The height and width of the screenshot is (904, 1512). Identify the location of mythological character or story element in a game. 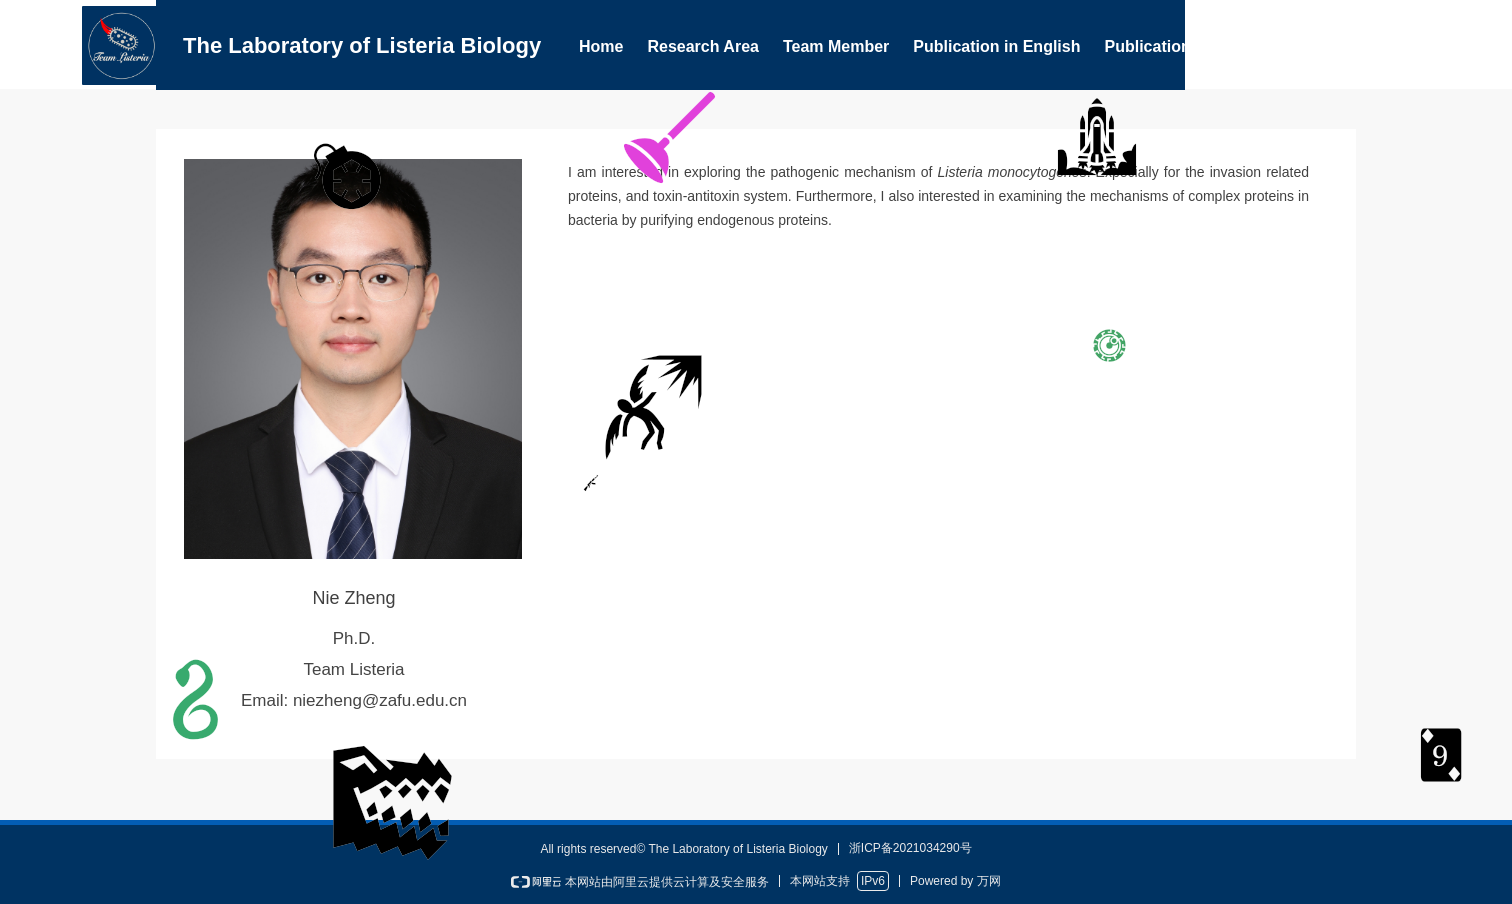
(649, 407).